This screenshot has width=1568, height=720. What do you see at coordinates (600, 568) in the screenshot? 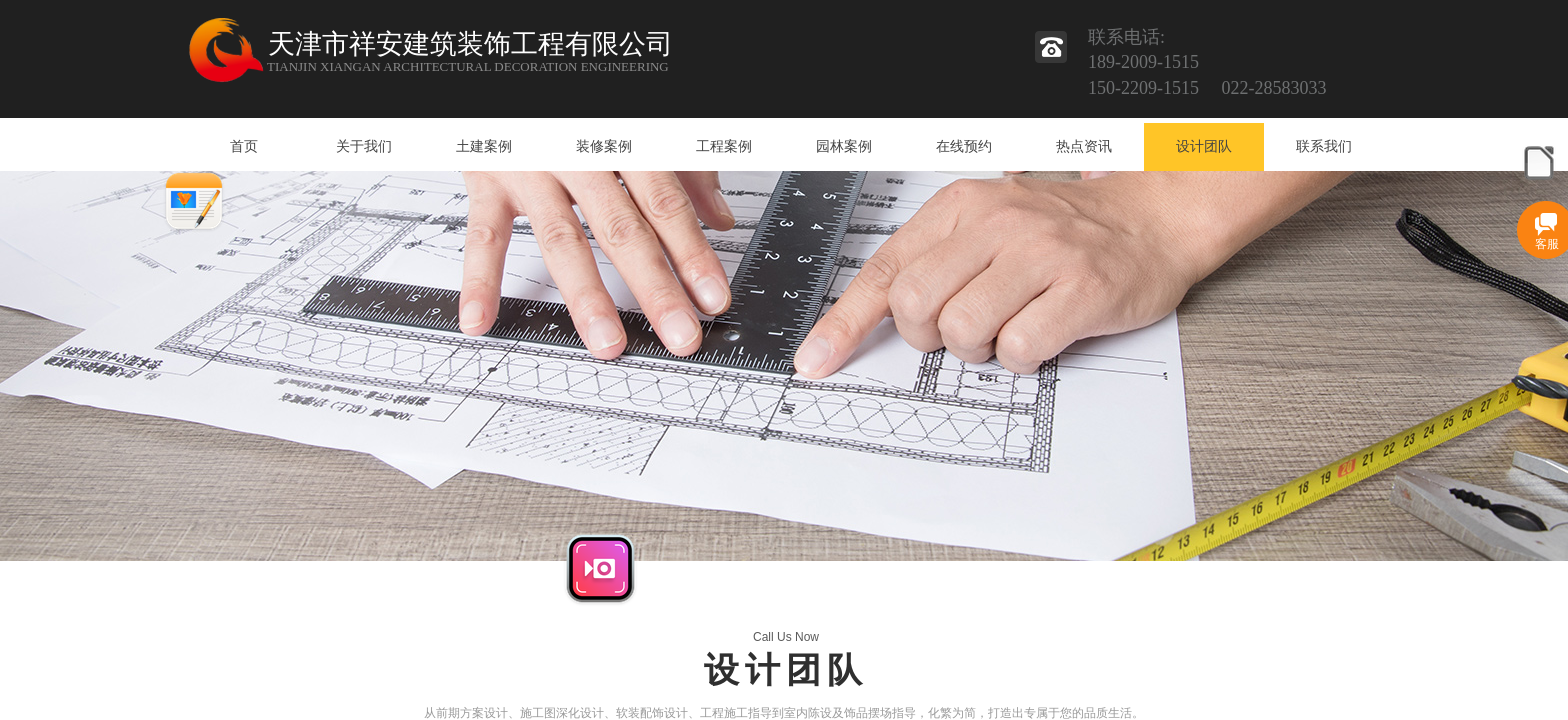
I see `open kooha screen recorder` at bounding box center [600, 568].